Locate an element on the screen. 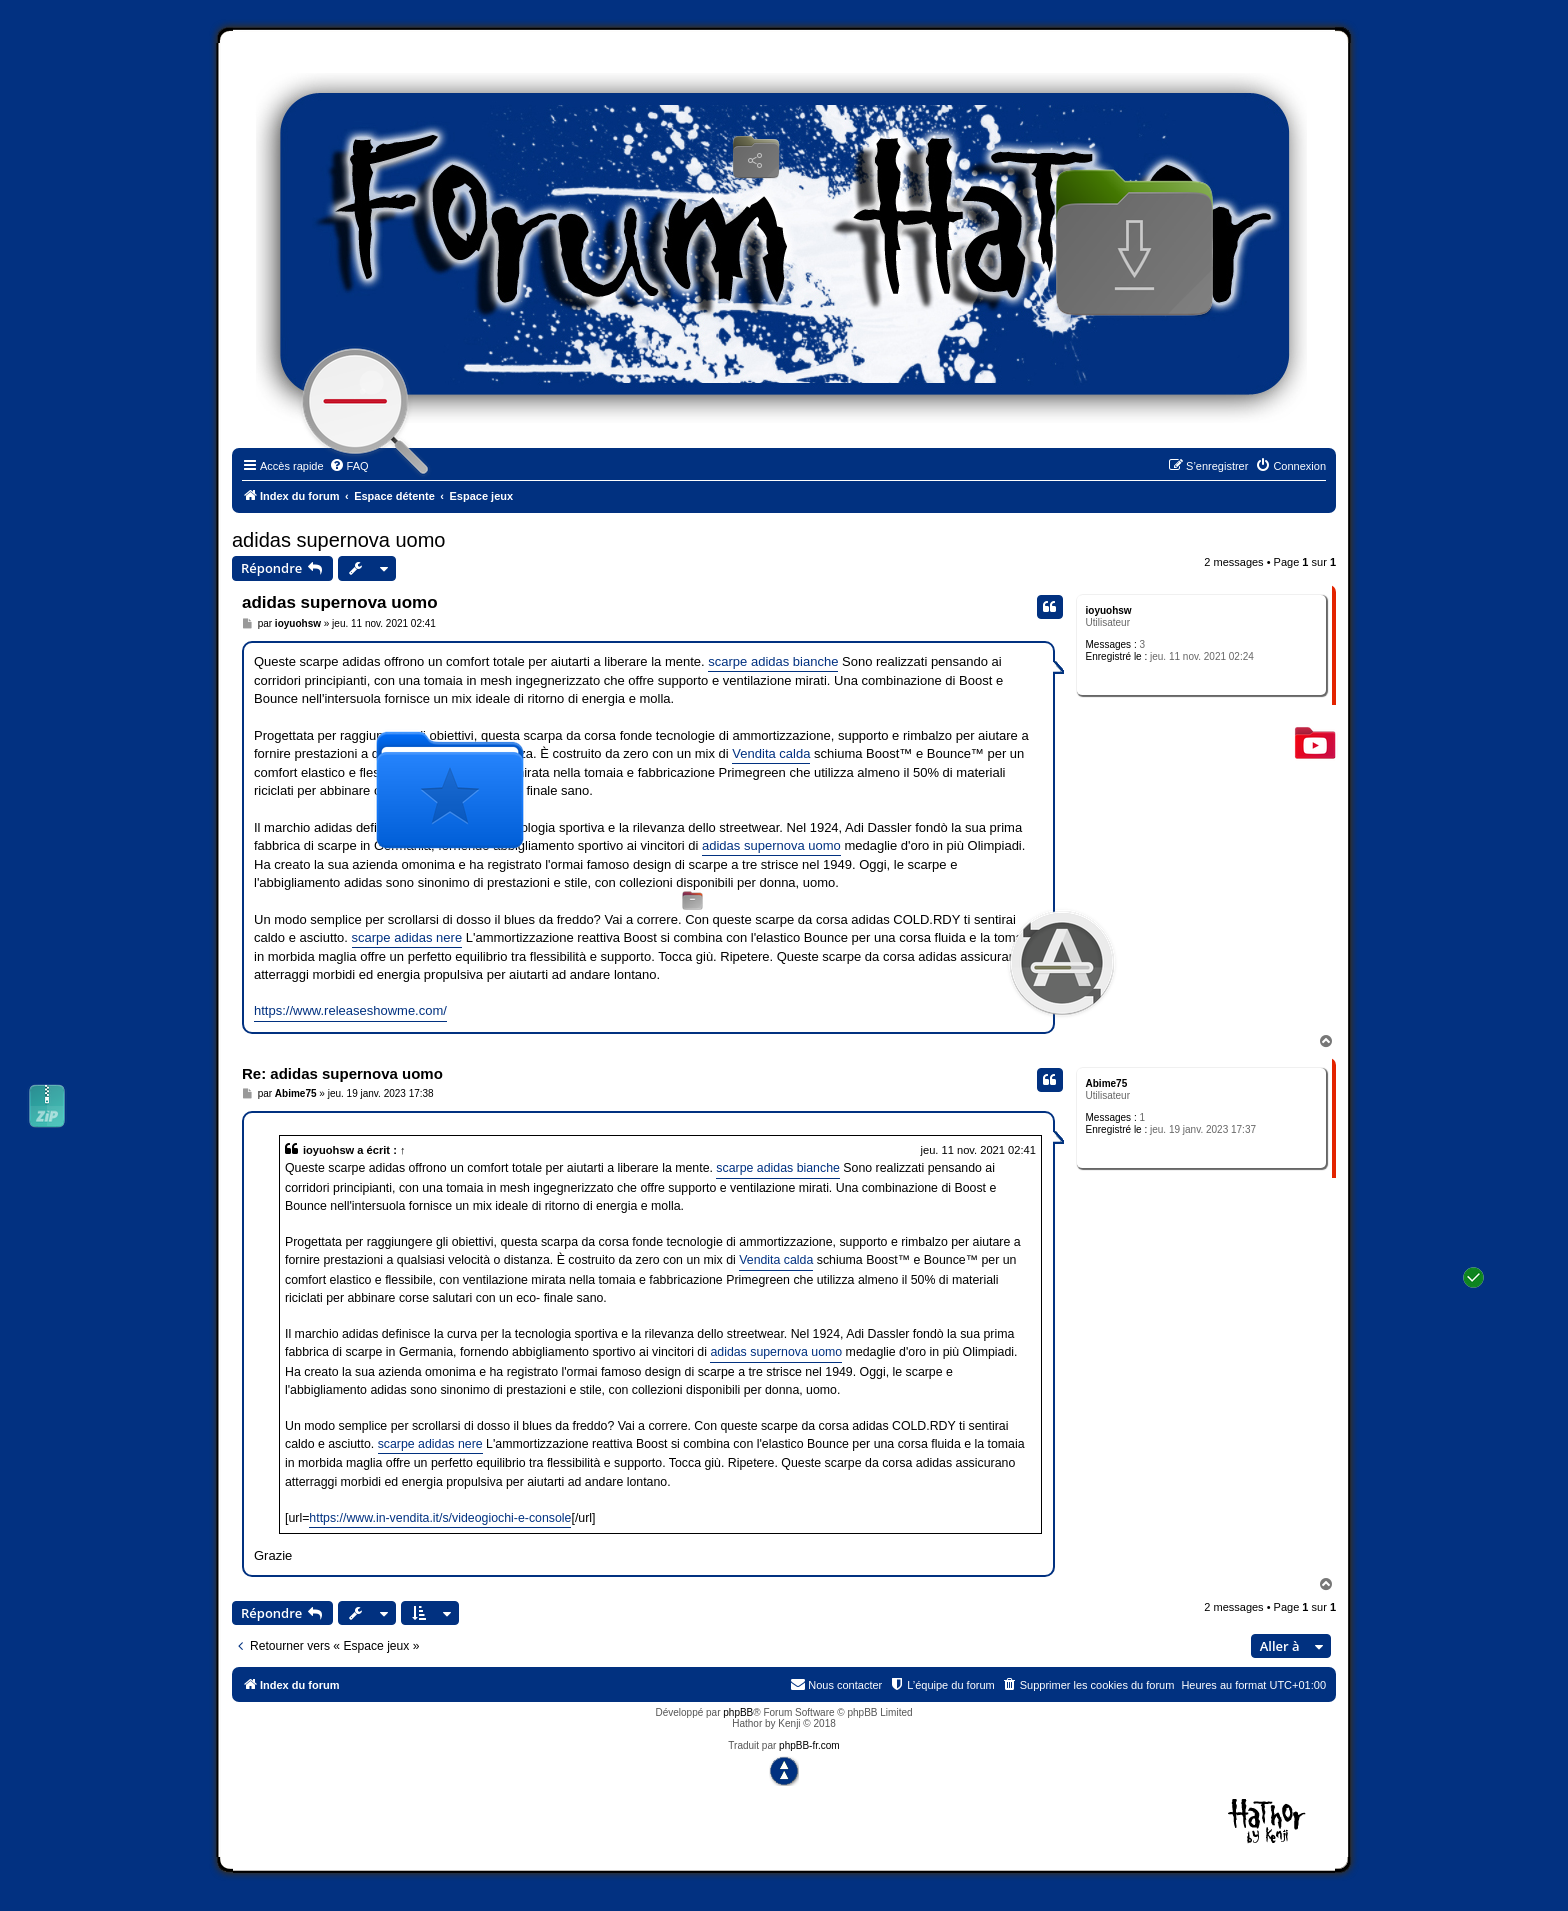  access bookmarked or favorite files is located at coordinates (450, 790).